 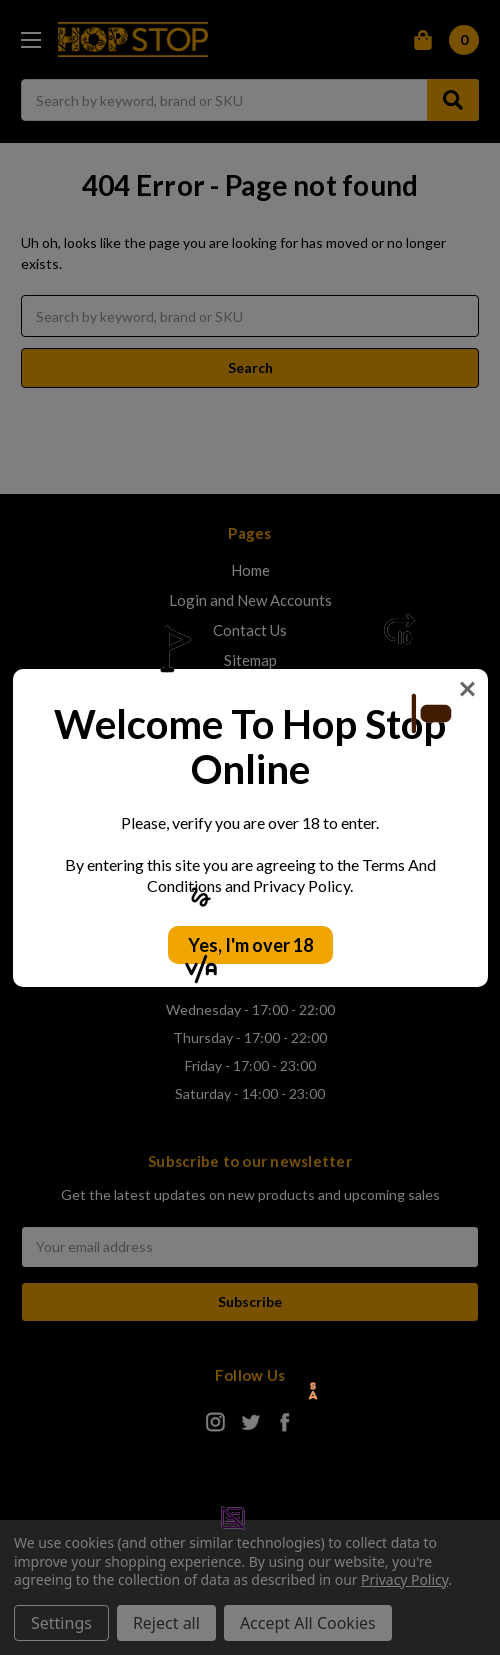 What do you see at coordinates (431, 713) in the screenshot?
I see `align selected elements to the left` at bounding box center [431, 713].